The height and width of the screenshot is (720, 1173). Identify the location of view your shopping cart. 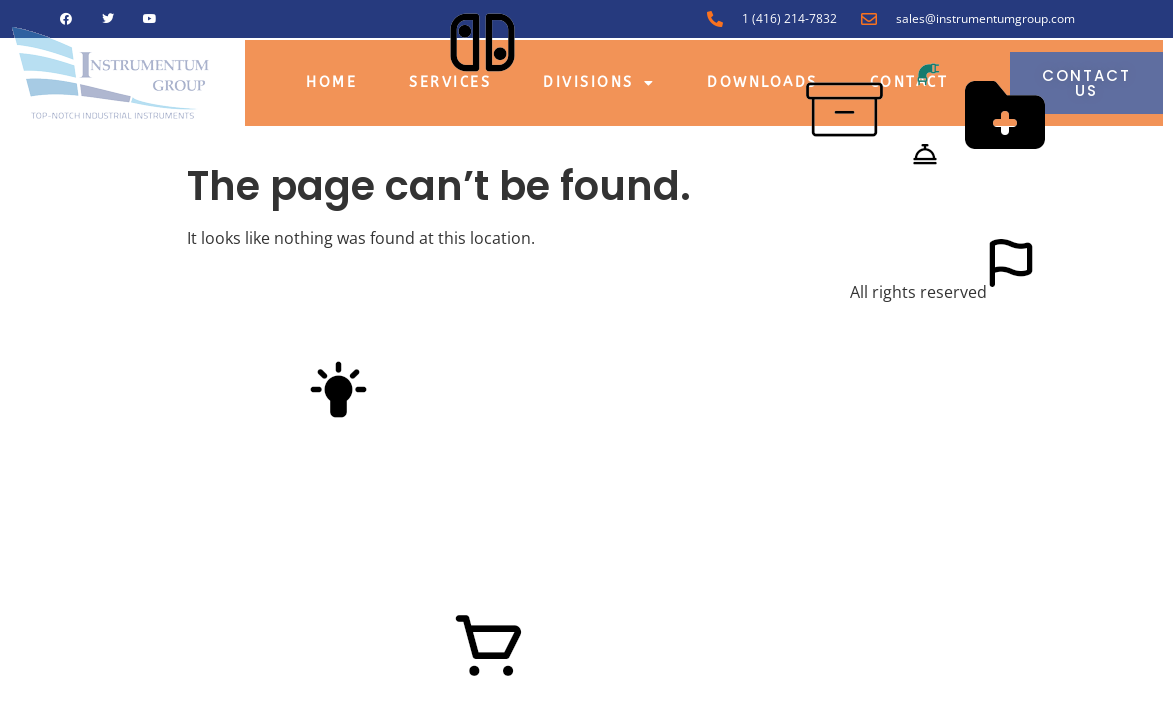
(489, 645).